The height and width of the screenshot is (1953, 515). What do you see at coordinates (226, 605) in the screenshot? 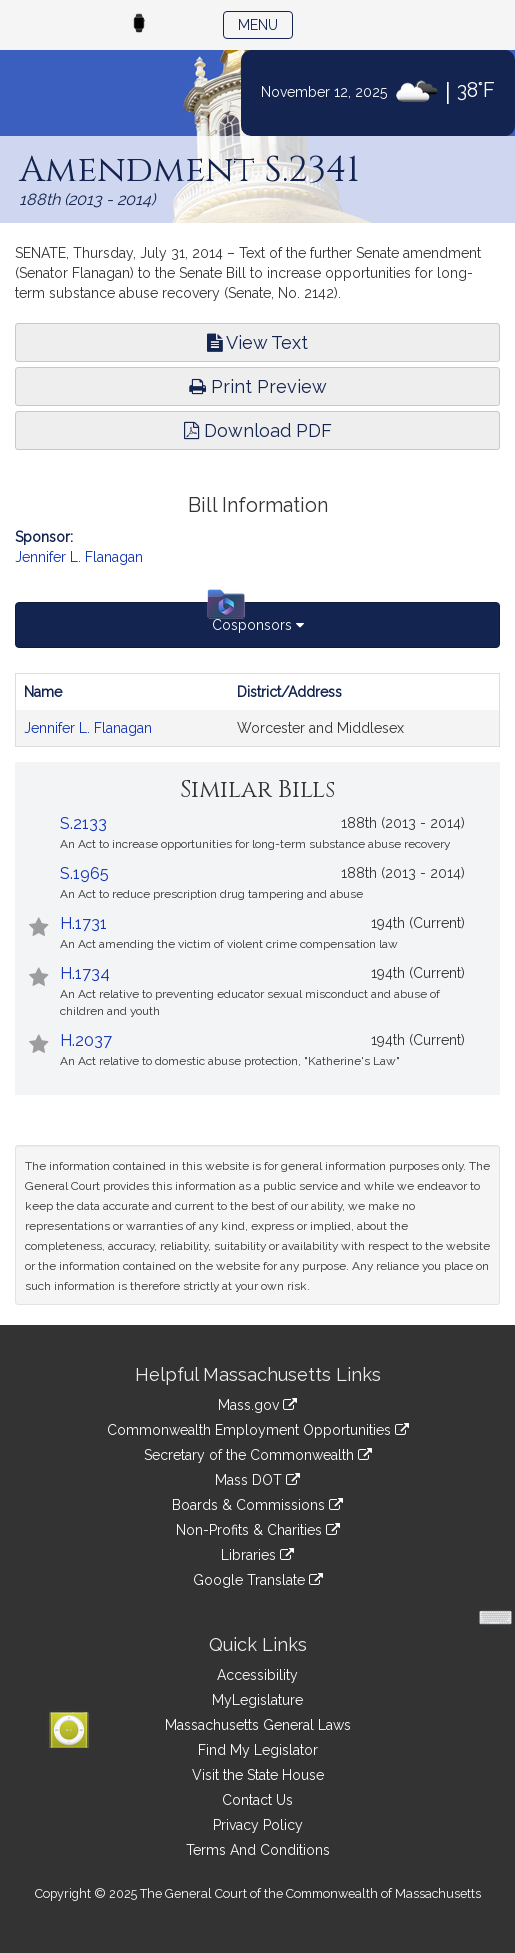
I see `open microsoft 365 files folder` at bounding box center [226, 605].